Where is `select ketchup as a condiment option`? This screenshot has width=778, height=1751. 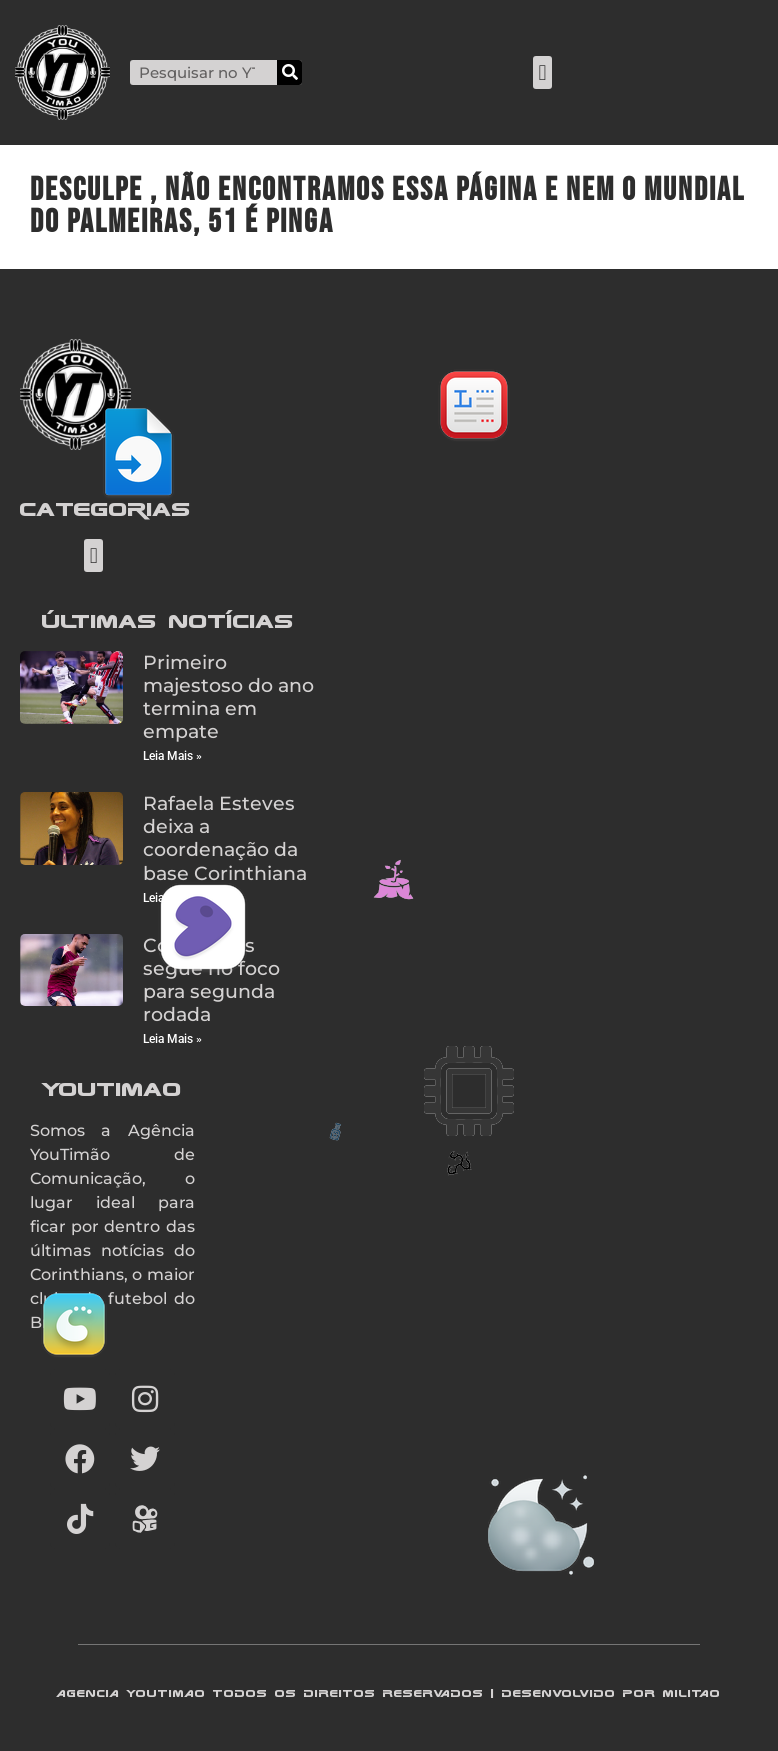
select ketchup as a condiment option is located at coordinates (335, 1131).